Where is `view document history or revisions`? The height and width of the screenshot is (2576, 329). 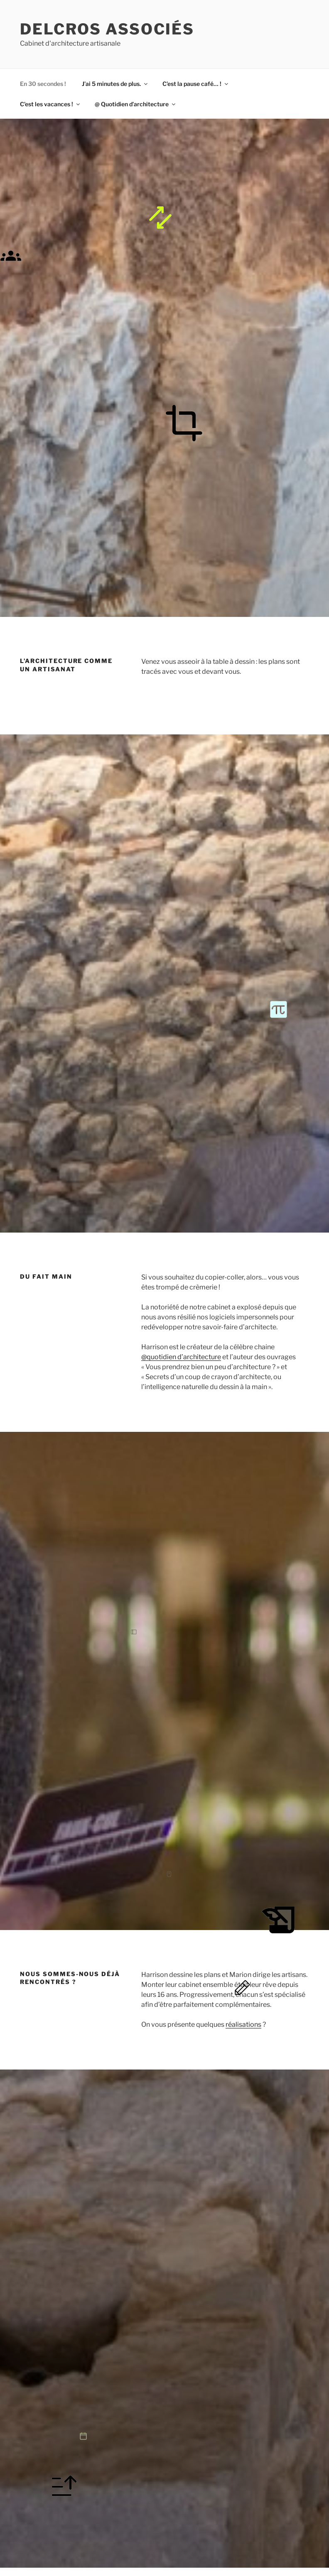
view document history or revisions is located at coordinates (279, 1920).